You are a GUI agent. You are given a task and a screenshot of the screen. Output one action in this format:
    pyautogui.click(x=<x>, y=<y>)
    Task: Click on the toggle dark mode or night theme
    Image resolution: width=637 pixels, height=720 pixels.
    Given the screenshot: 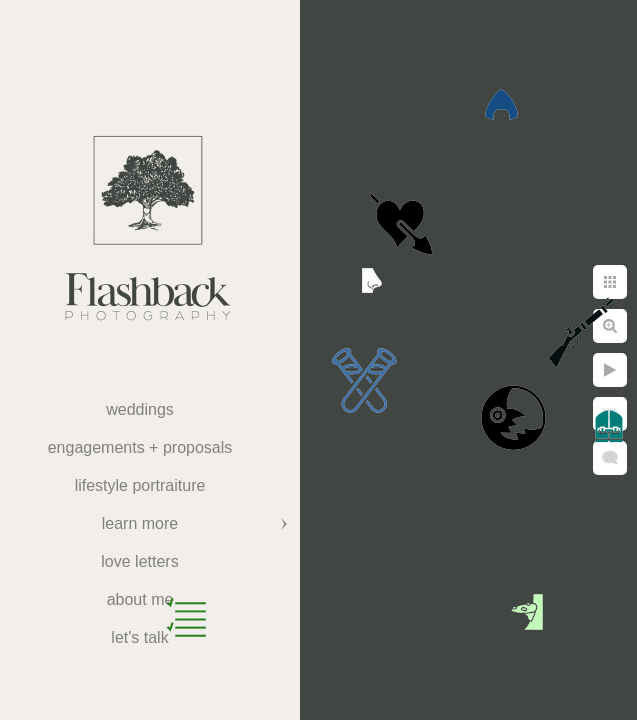 What is the action you would take?
    pyautogui.click(x=513, y=417)
    